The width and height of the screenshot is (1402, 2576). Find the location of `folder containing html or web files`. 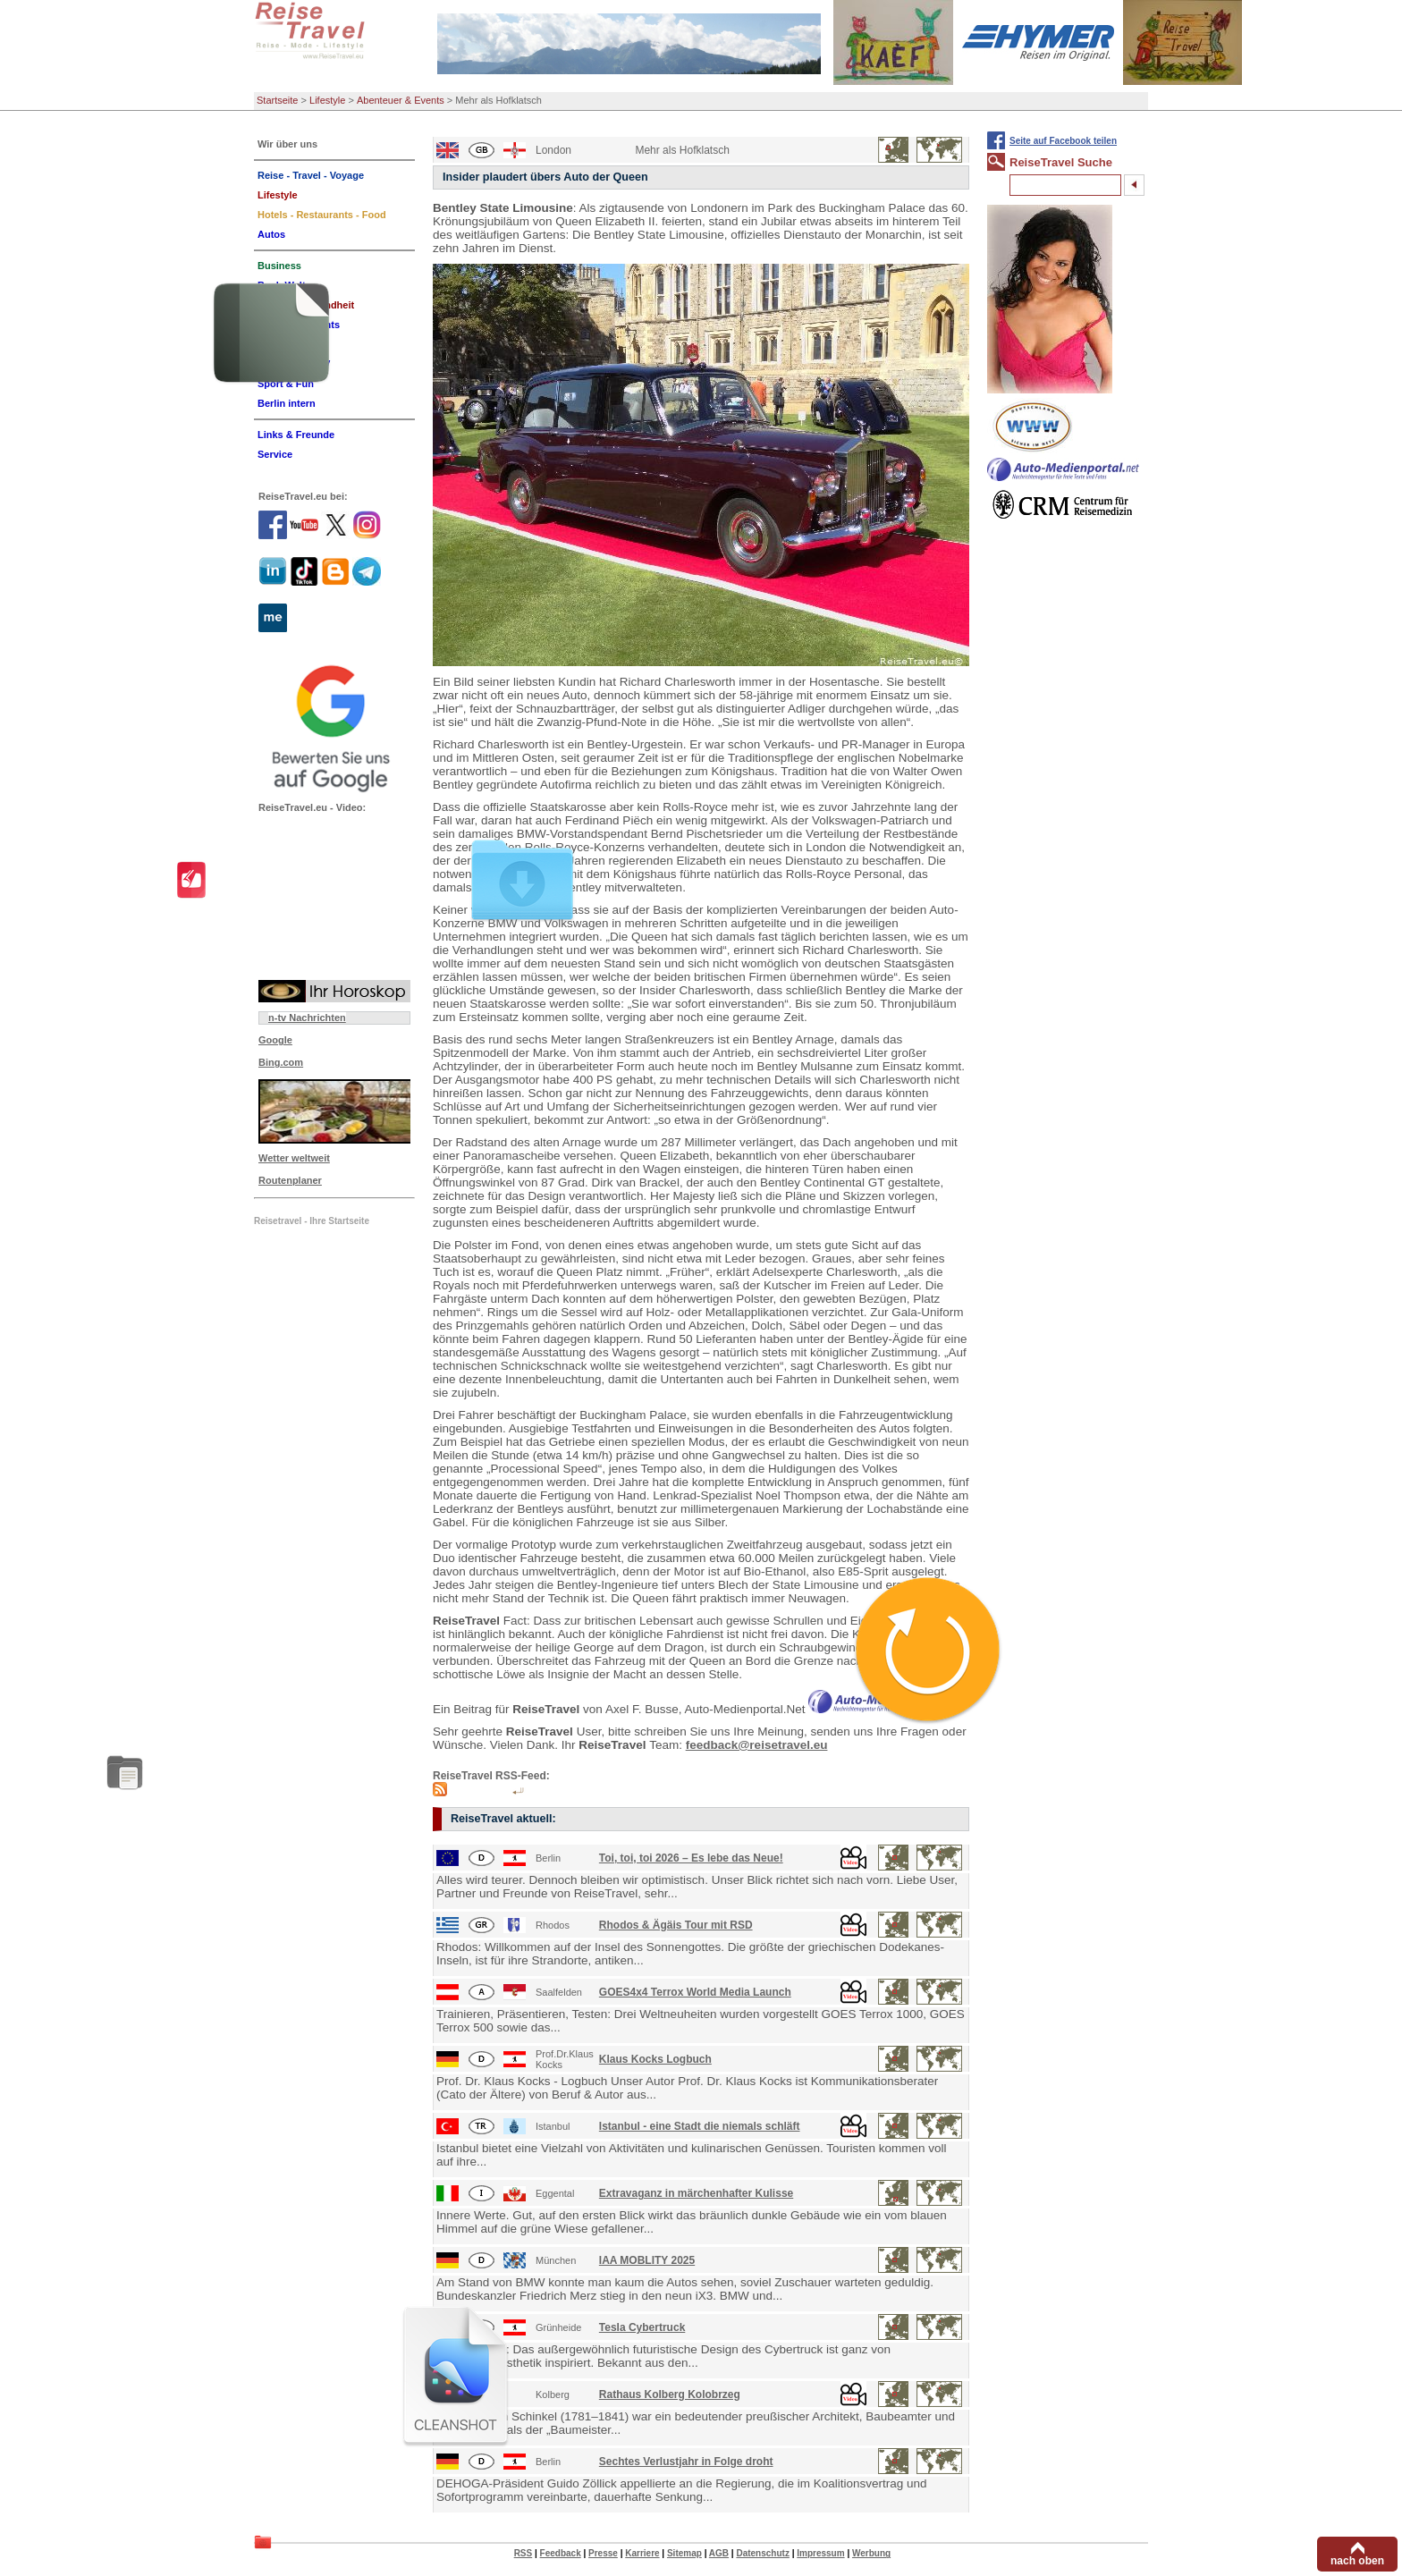

folder containing html or web files is located at coordinates (263, 2542).